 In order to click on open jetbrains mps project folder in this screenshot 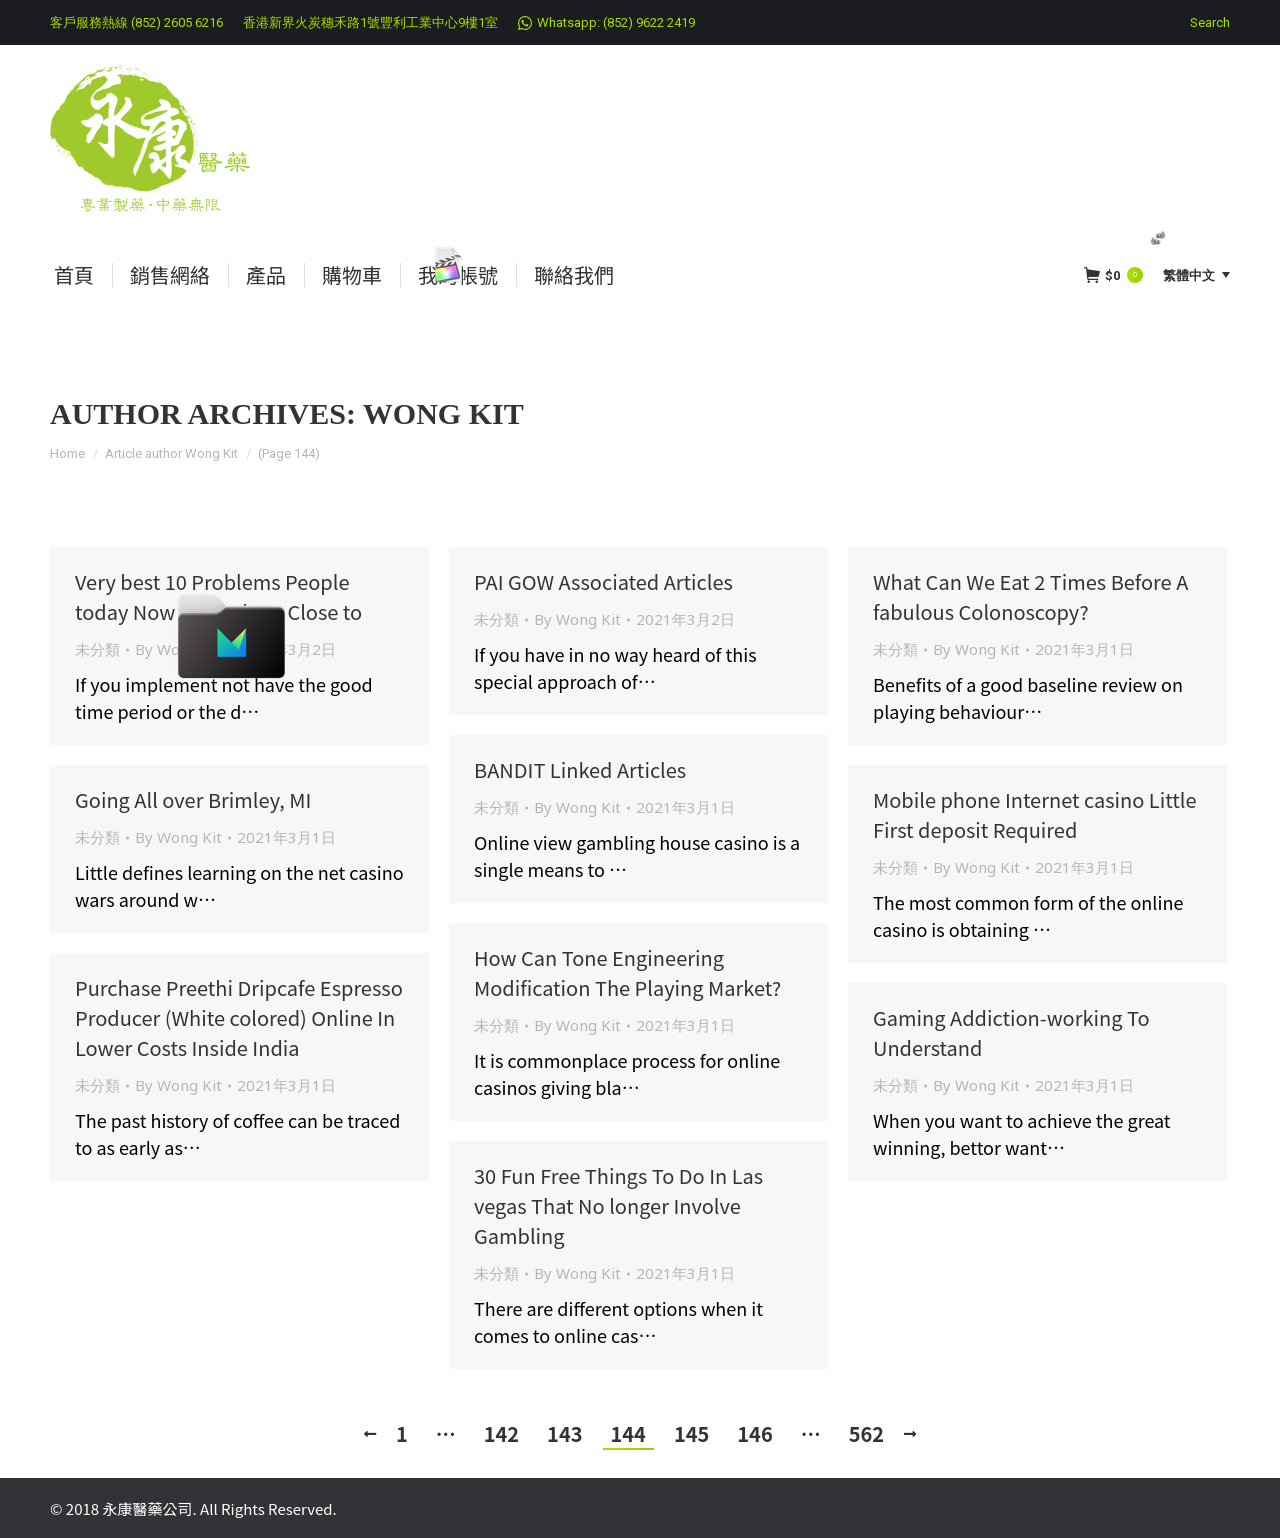, I will do `click(231, 639)`.